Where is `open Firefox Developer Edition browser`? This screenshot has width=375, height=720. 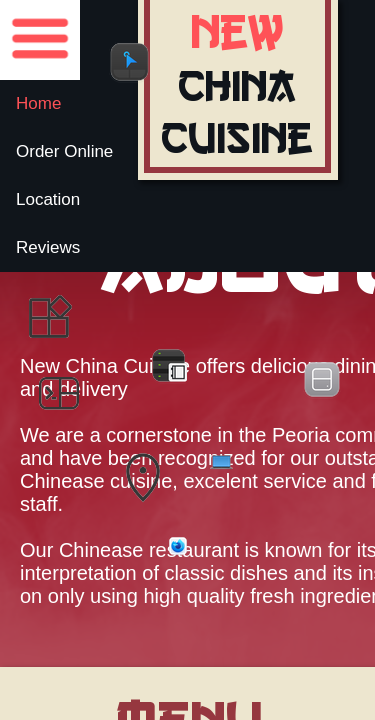 open Firefox Developer Edition browser is located at coordinates (178, 546).